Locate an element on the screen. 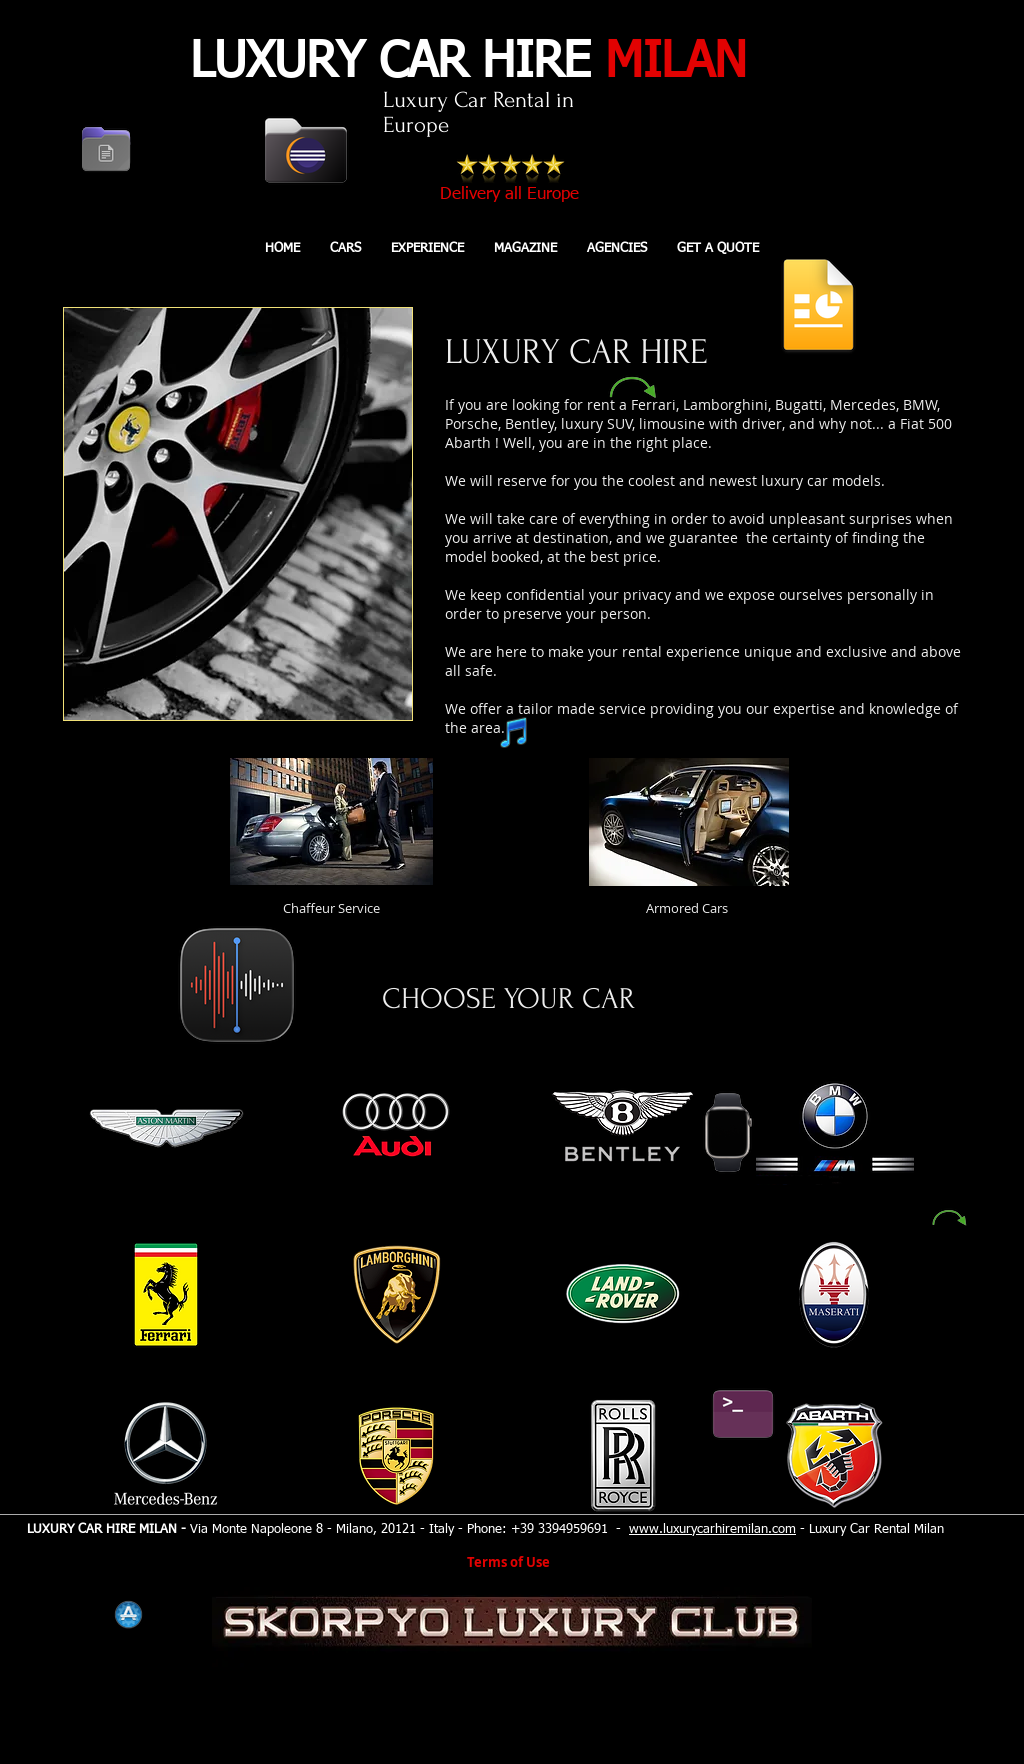 The height and width of the screenshot is (1764, 1024). access your music library is located at coordinates (514, 732).